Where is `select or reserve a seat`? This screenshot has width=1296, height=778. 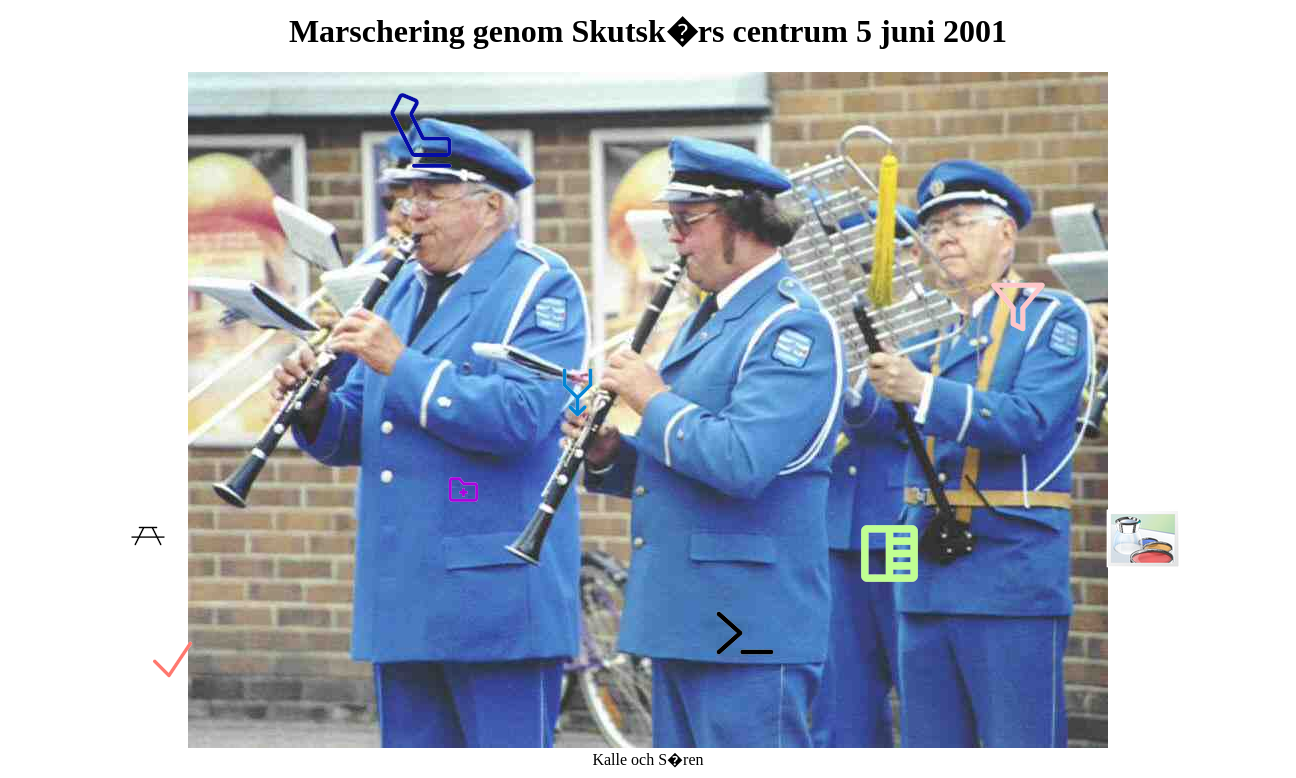
select or reserve a seat is located at coordinates (419, 130).